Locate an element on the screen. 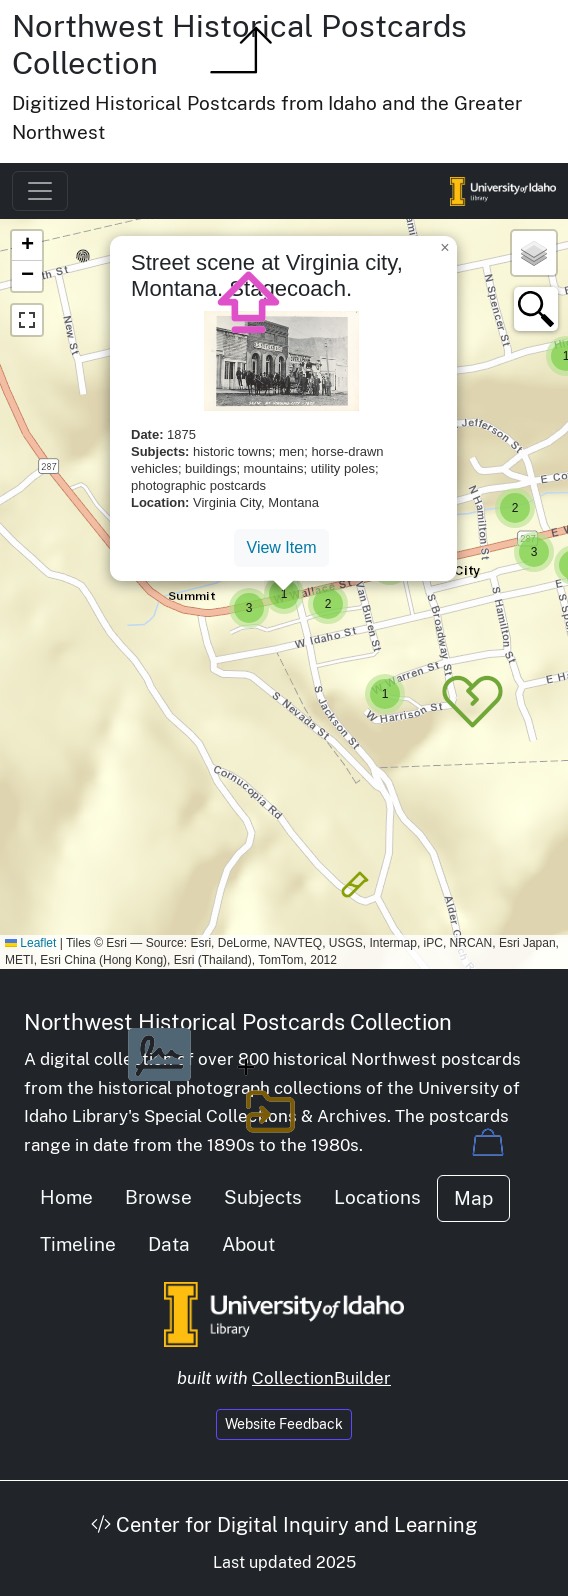  view your shopping bag is located at coordinates (488, 1144).